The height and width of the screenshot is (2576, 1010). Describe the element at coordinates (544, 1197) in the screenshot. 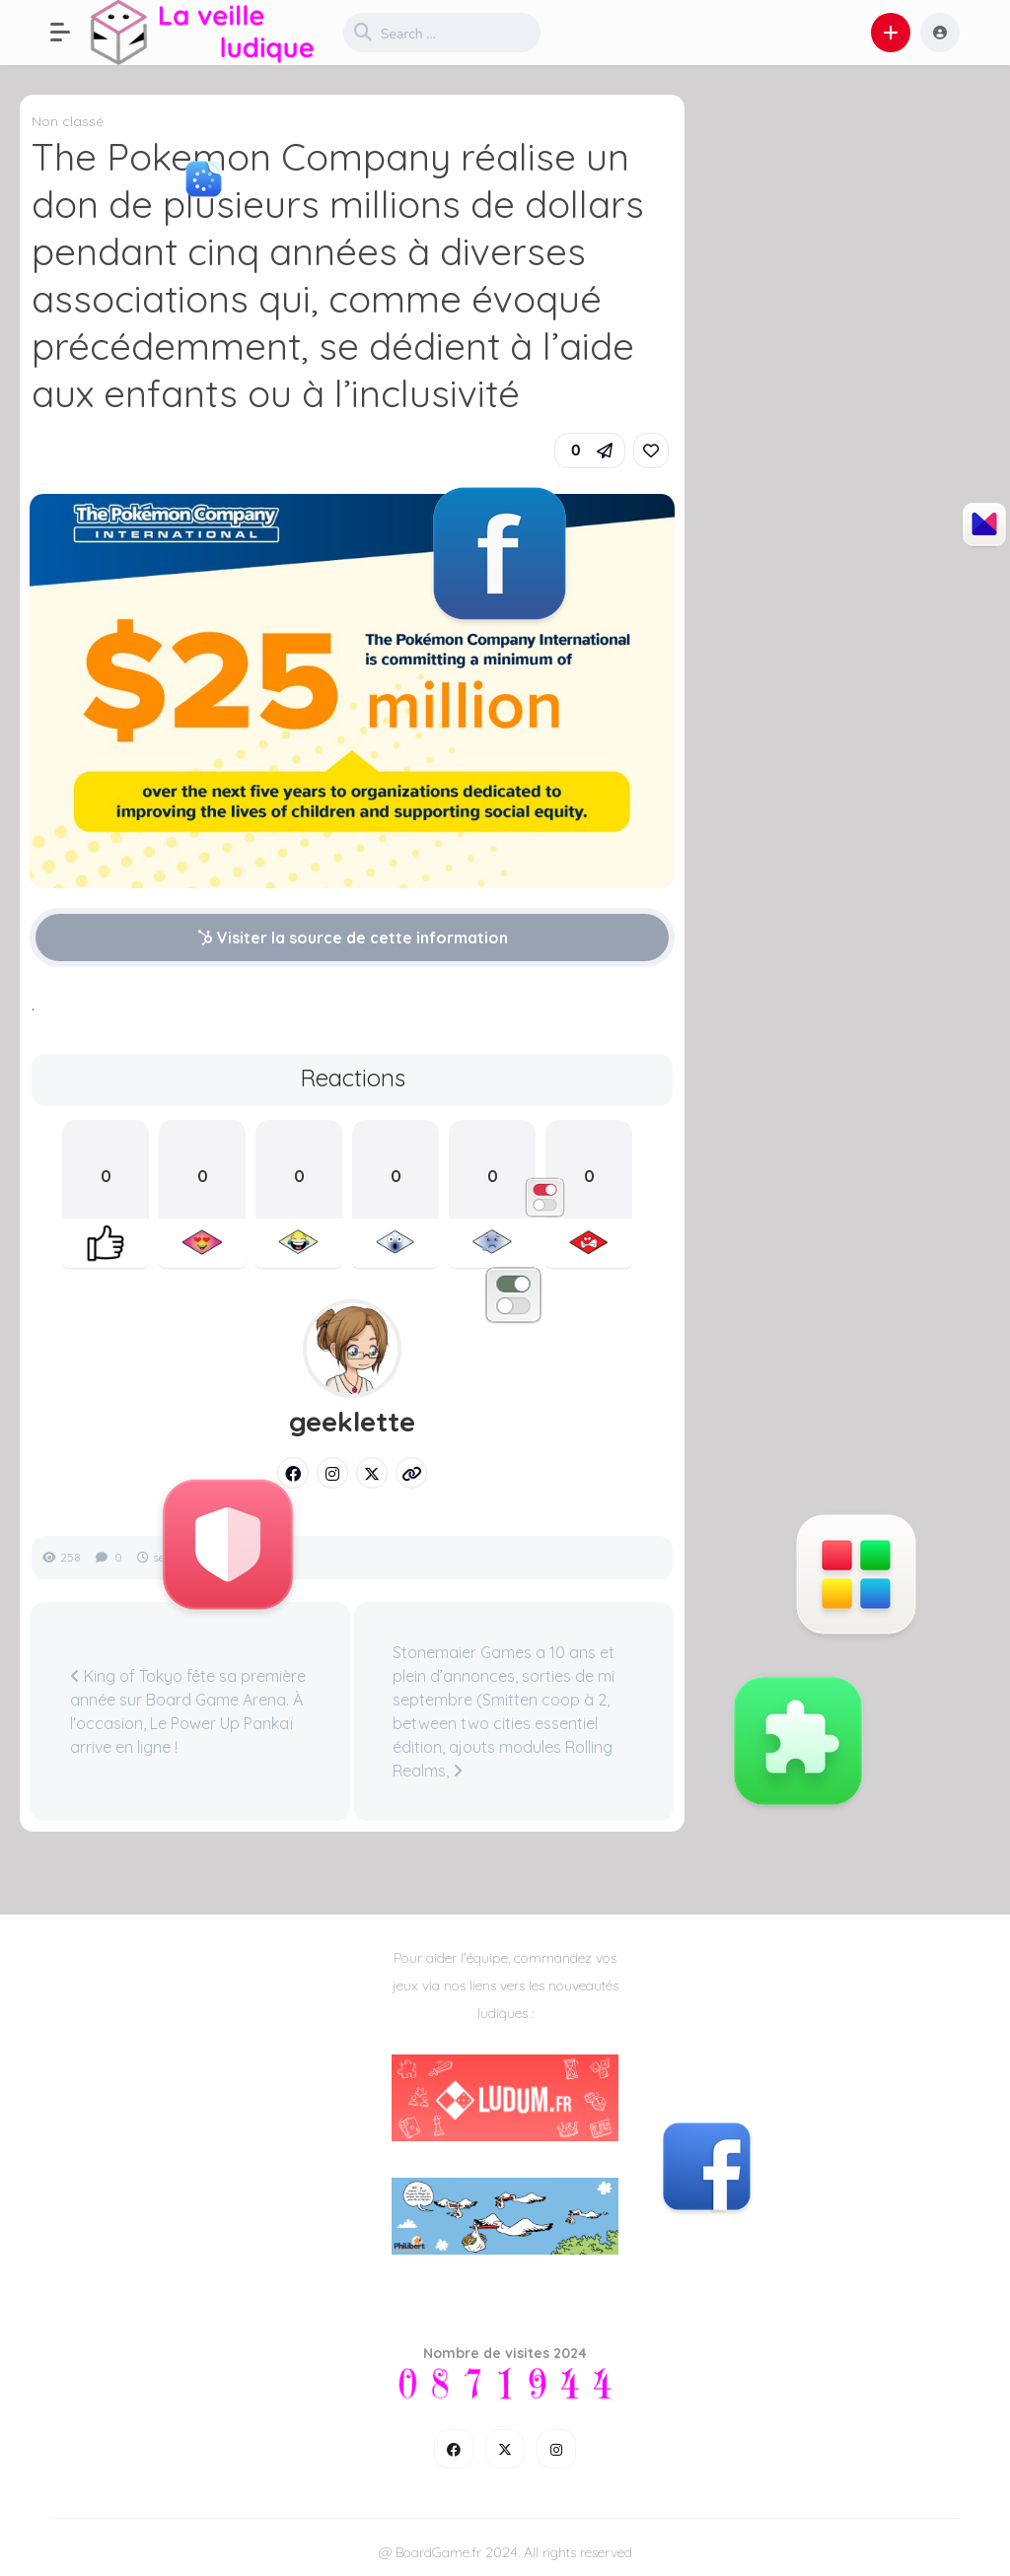

I see `open gnome tweaks settings` at that location.